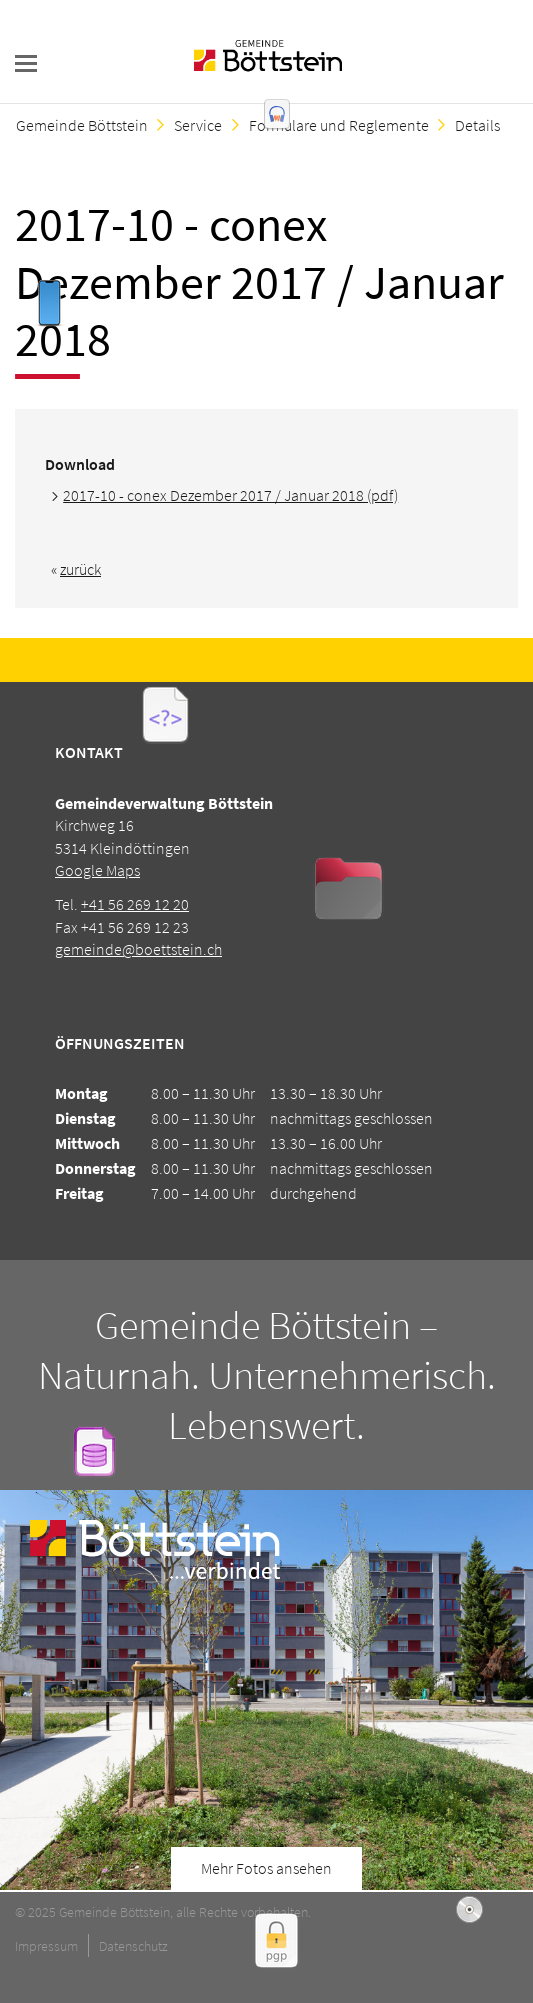  What do you see at coordinates (276, 1940) in the screenshot?
I see `a pgp-encrypted file` at bounding box center [276, 1940].